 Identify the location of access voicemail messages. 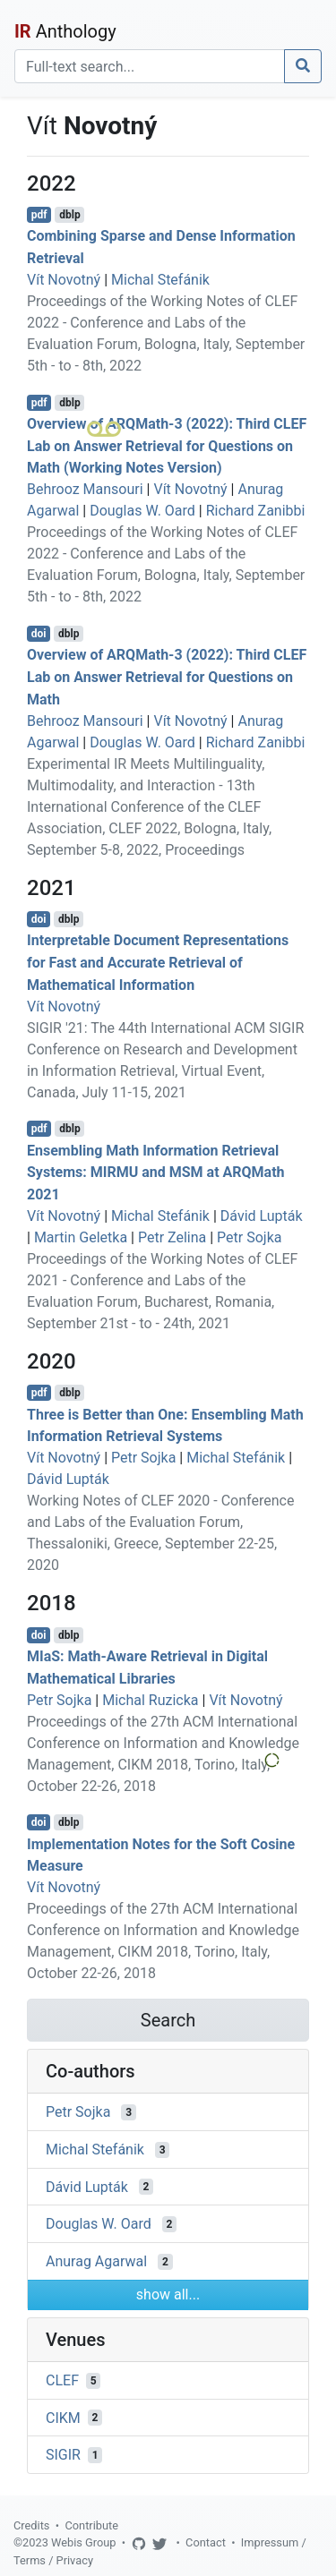
(104, 430).